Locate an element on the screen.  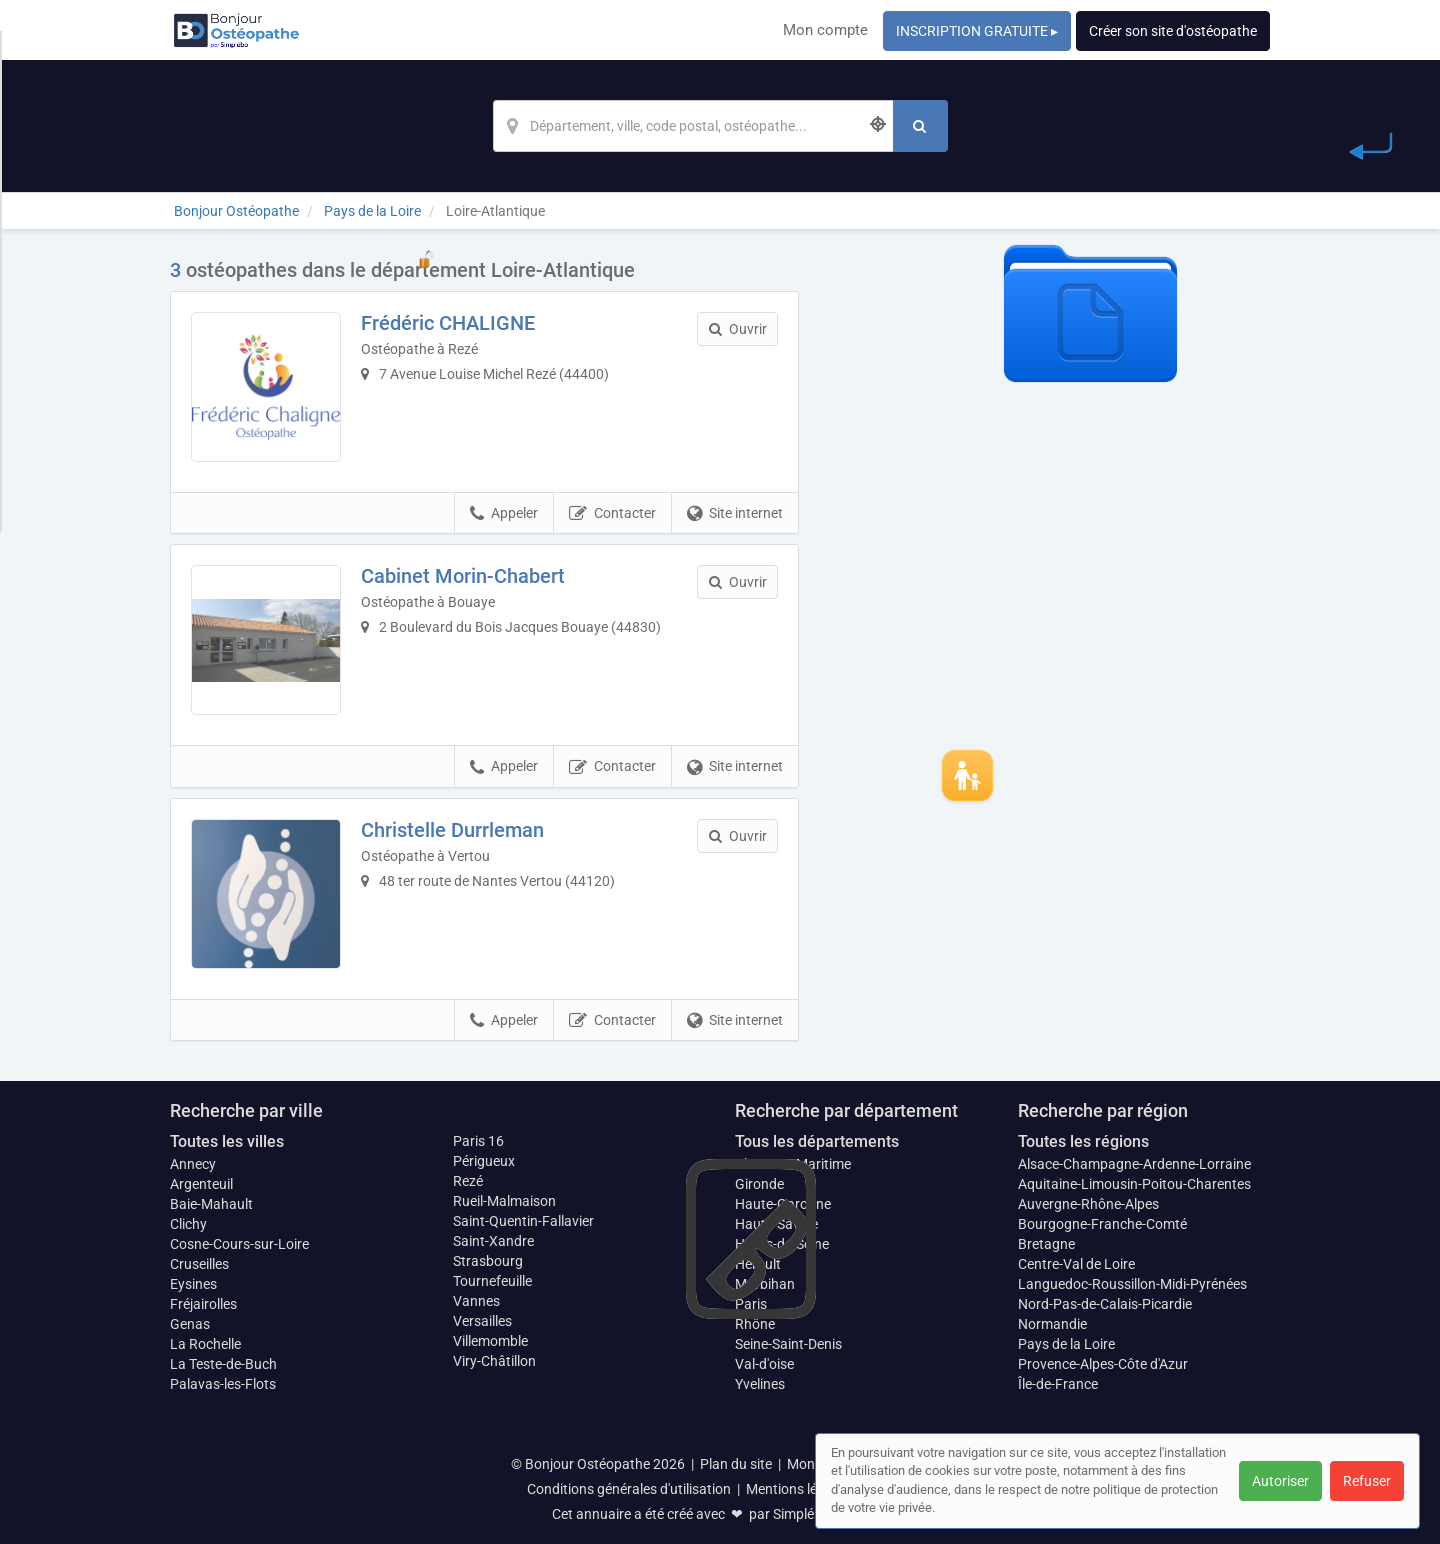
indicates an unlocked or unsecured item is located at coordinates (426, 259).